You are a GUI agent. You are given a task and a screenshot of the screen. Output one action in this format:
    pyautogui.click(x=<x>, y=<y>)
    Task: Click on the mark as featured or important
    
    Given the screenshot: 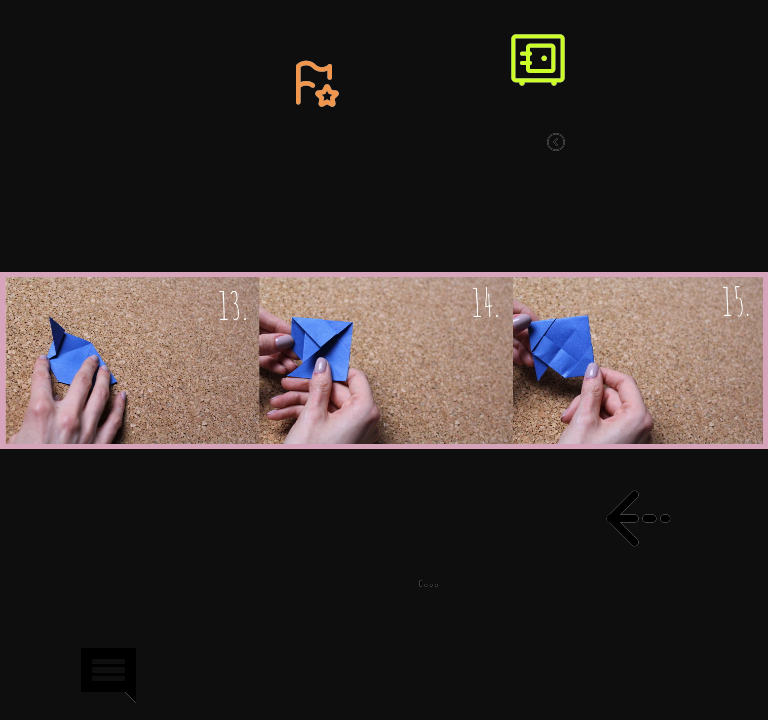 What is the action you would take?
    pyautogui.click(x=314, y=82)
    